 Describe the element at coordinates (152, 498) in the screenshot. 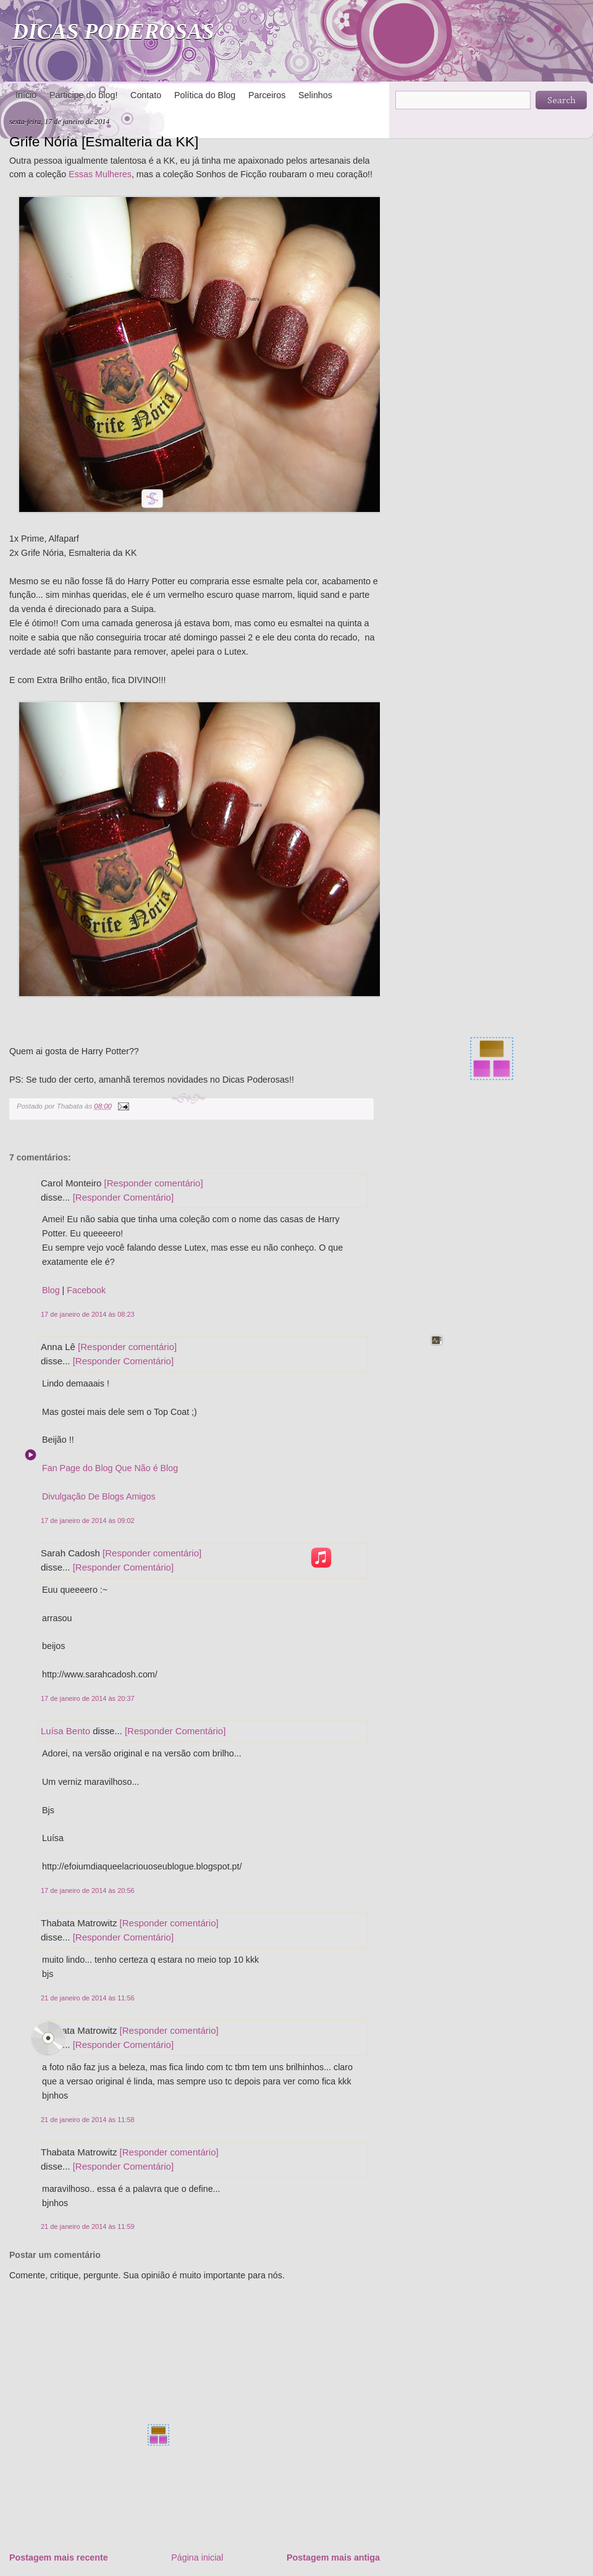

I see `compressed SVG vector image file` at that location.